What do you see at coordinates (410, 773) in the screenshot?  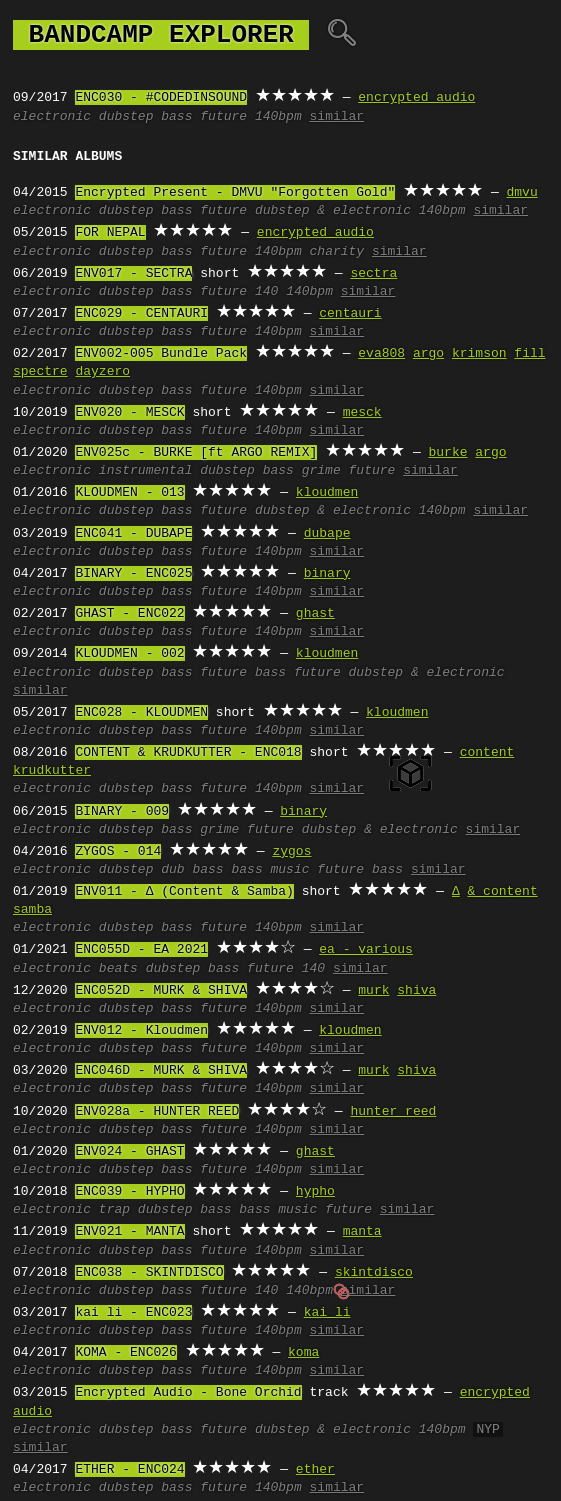 I see `scan or capture a 3D object` at bounding box center [410, 773].